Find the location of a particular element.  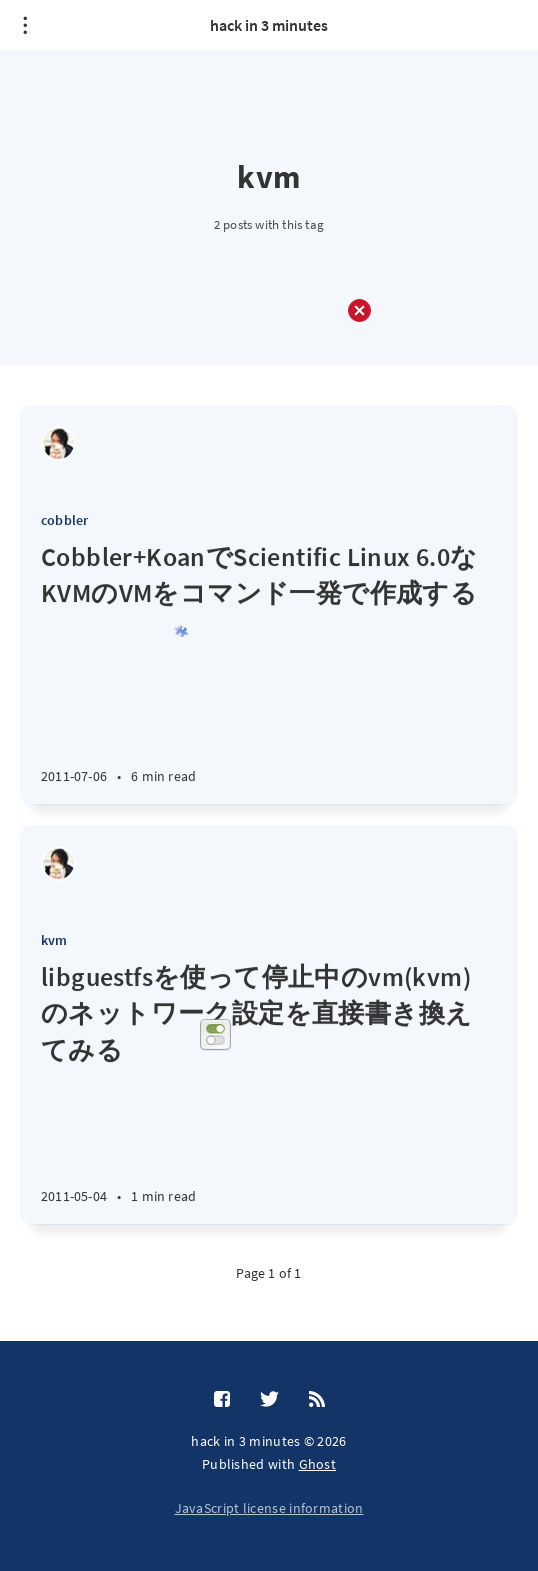

cancel the current action or operation is located at coordinates (359, 310).